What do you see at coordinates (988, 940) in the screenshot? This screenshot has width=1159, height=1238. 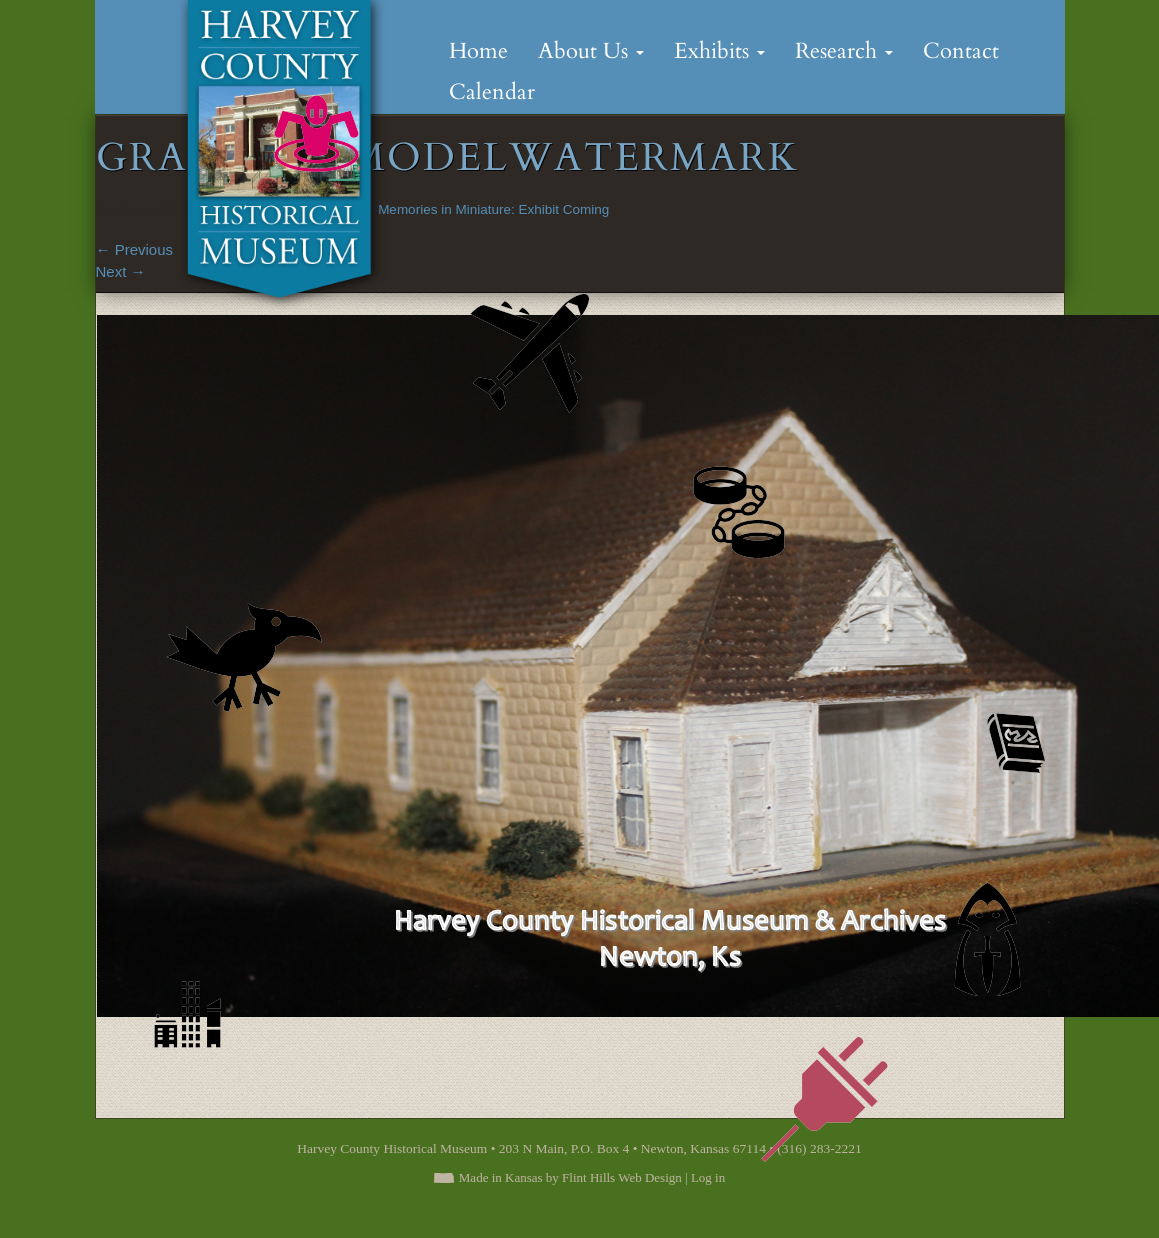 I see `stealth or rogue character class selection` at bounding box center [988, 940].